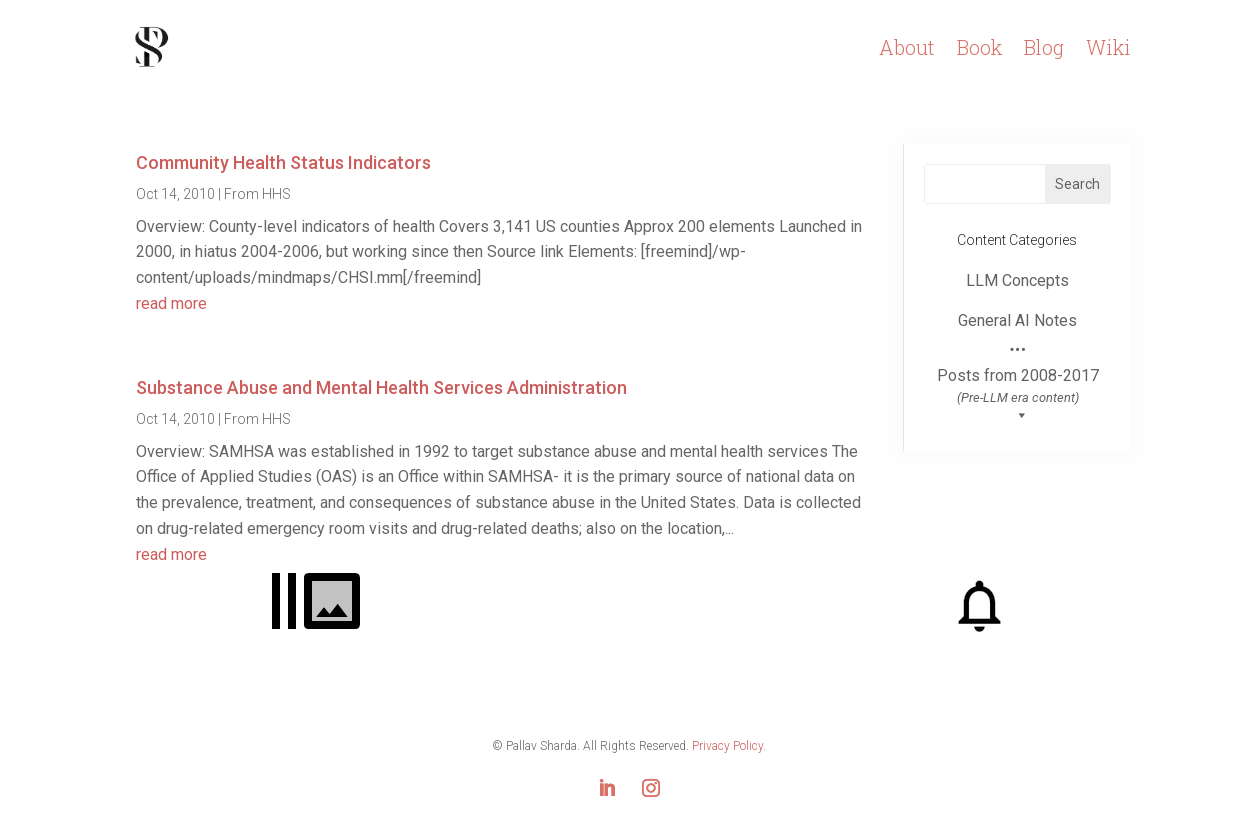  I want to click on enable burst mode for rapid photo capture, so click(316, 601).